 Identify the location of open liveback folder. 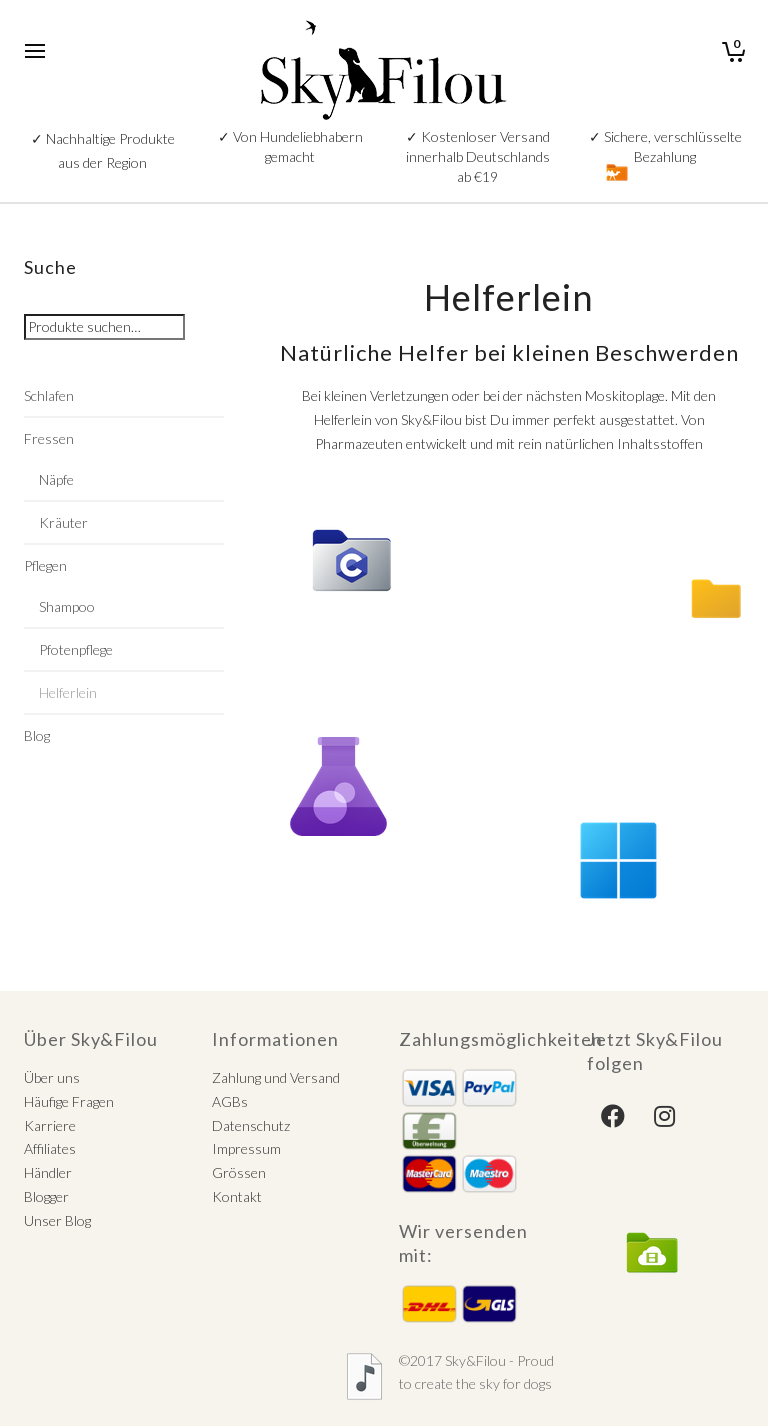
(716, 600).